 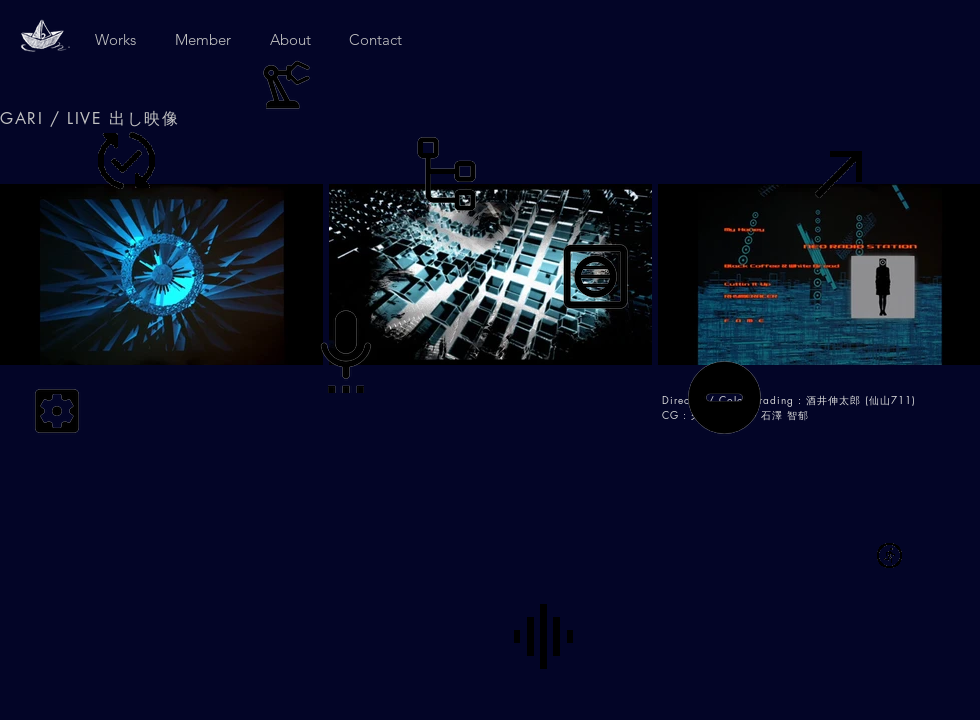 I want to click on indicates an outgoing call was made, so click(x=840, y=173).